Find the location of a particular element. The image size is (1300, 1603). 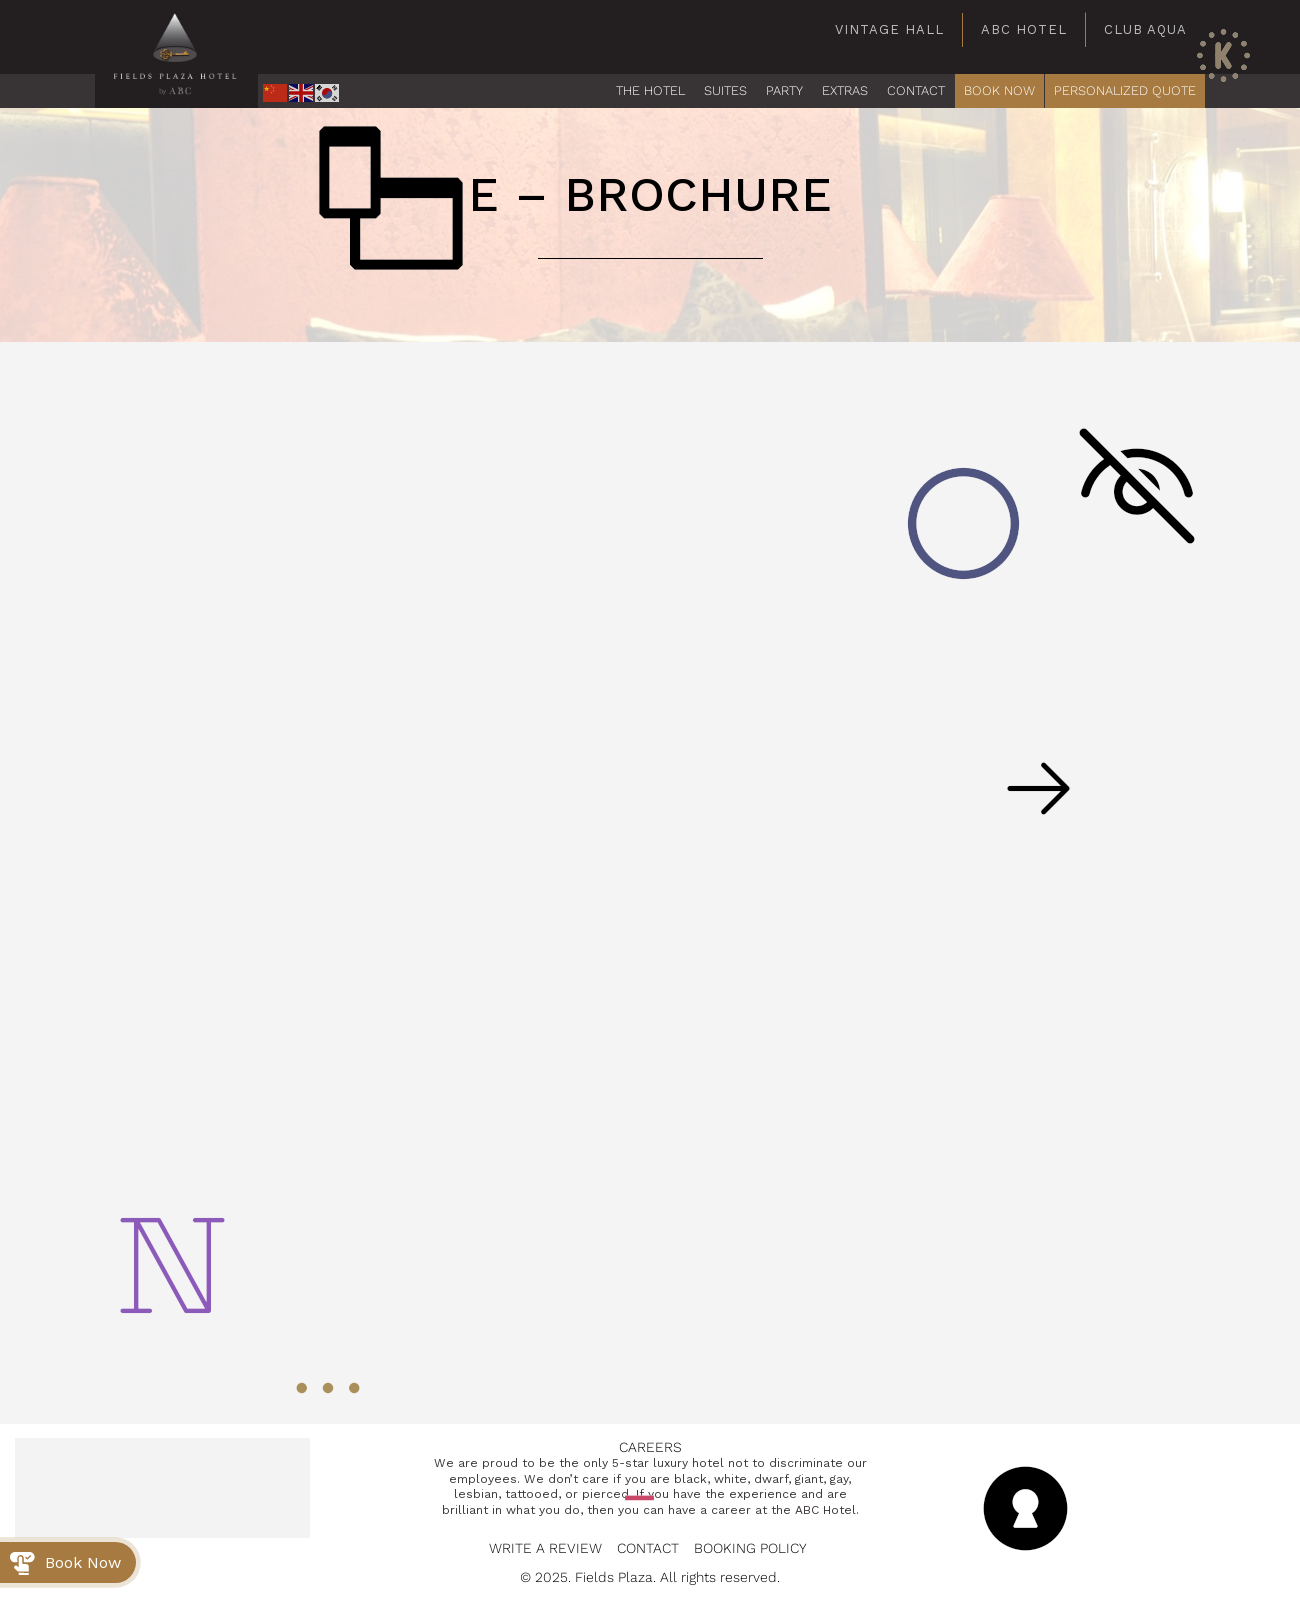

access security or privacy settings is located at coordinates (1025, 1508).